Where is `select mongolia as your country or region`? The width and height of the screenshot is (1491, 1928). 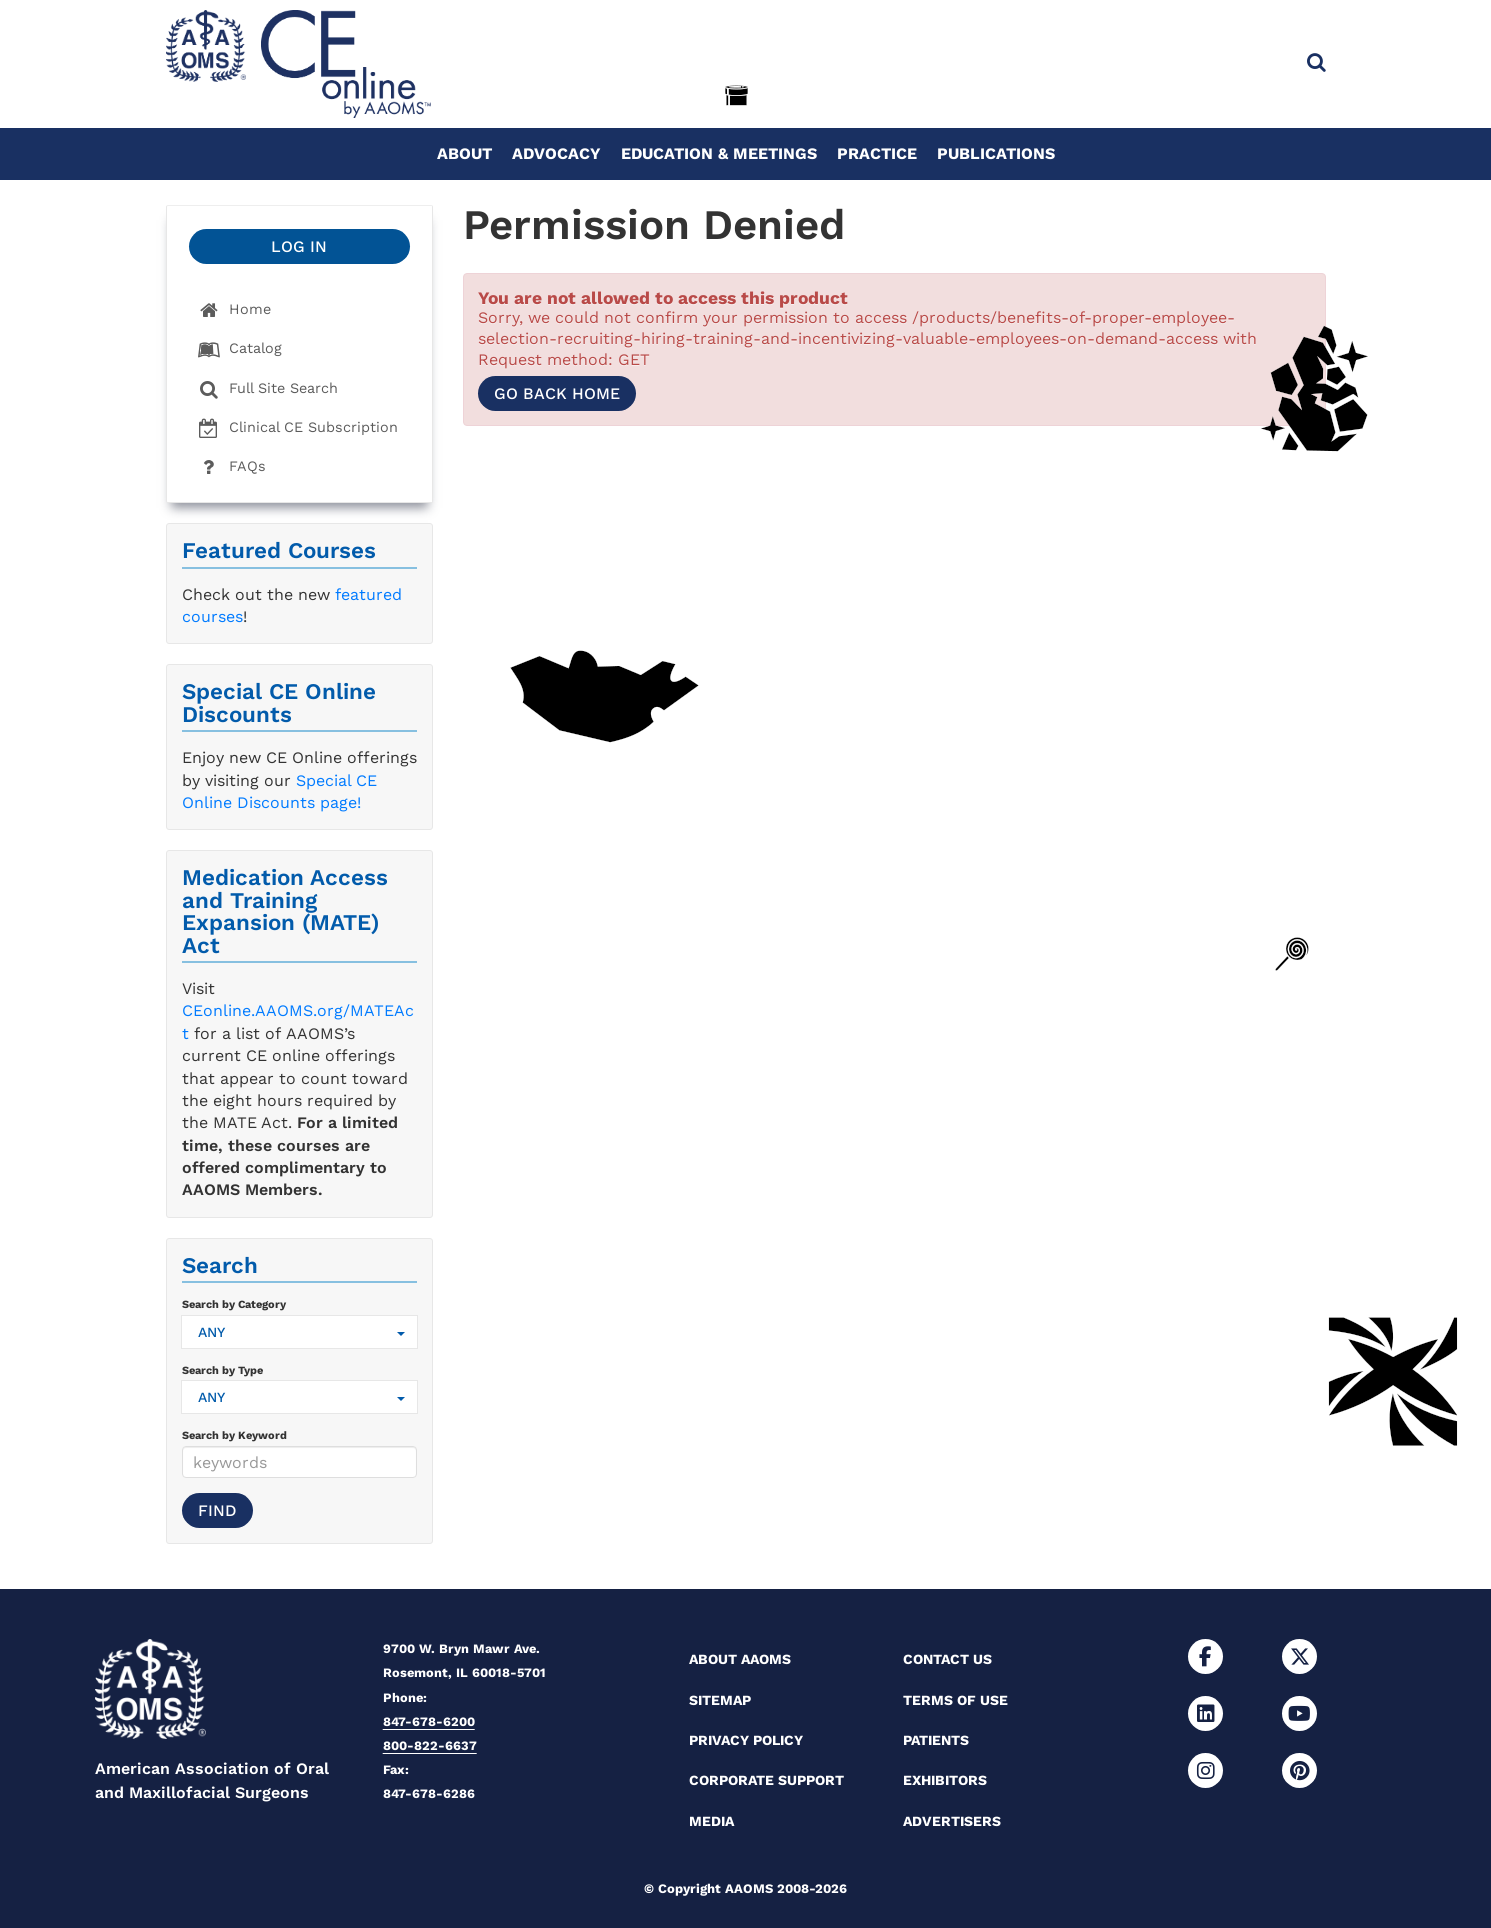
select mongolia as your country or region is located at coordinates (604, 696).